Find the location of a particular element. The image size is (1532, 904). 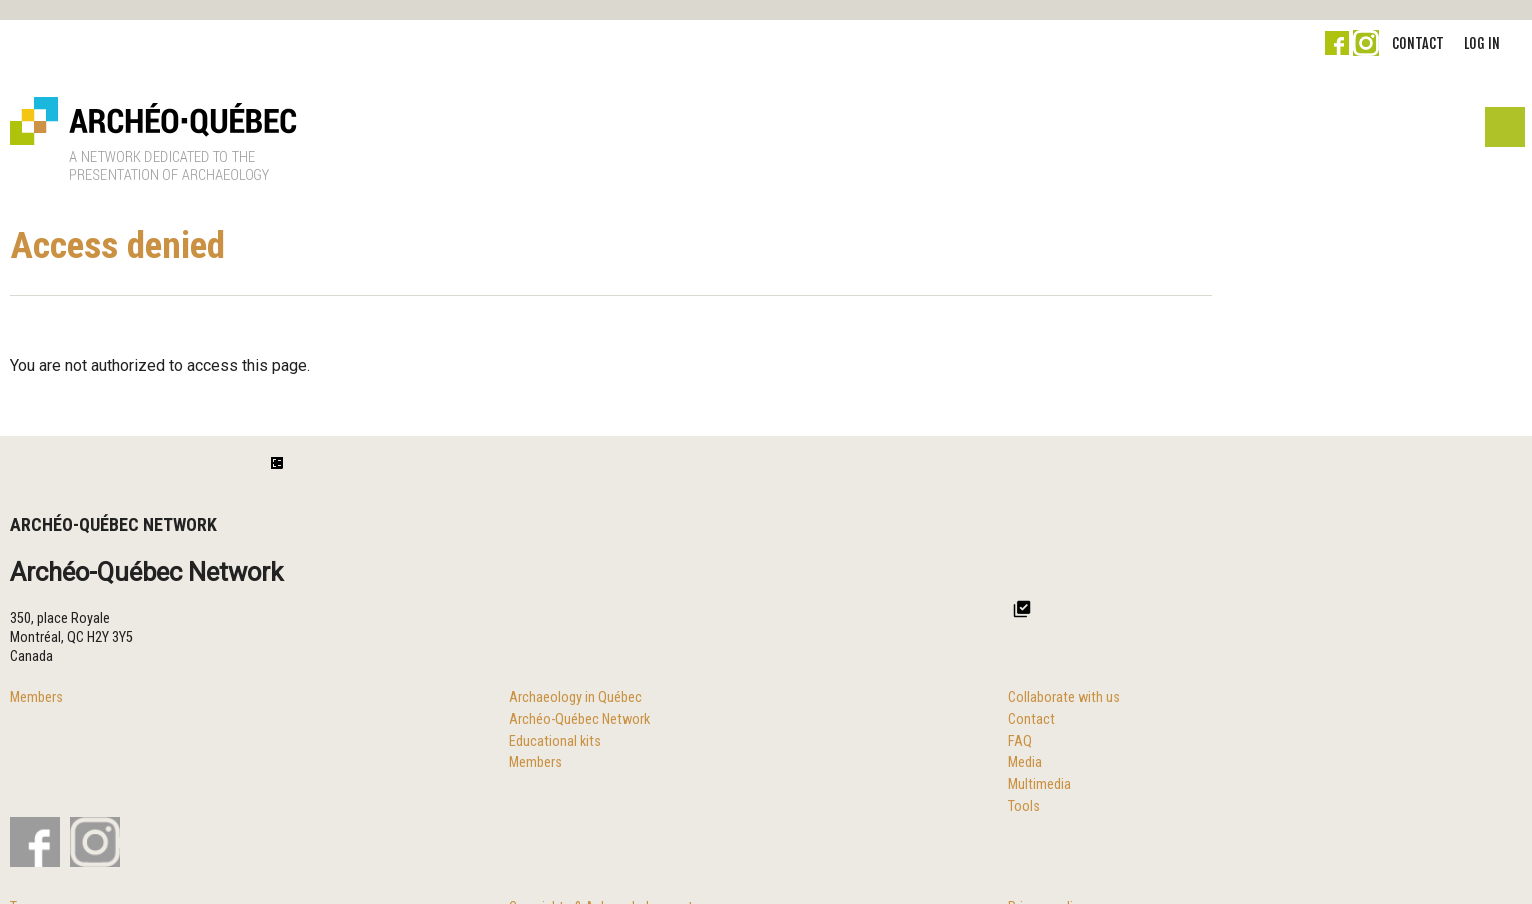

view ballot or voting options is located at coordinates (277, 463).